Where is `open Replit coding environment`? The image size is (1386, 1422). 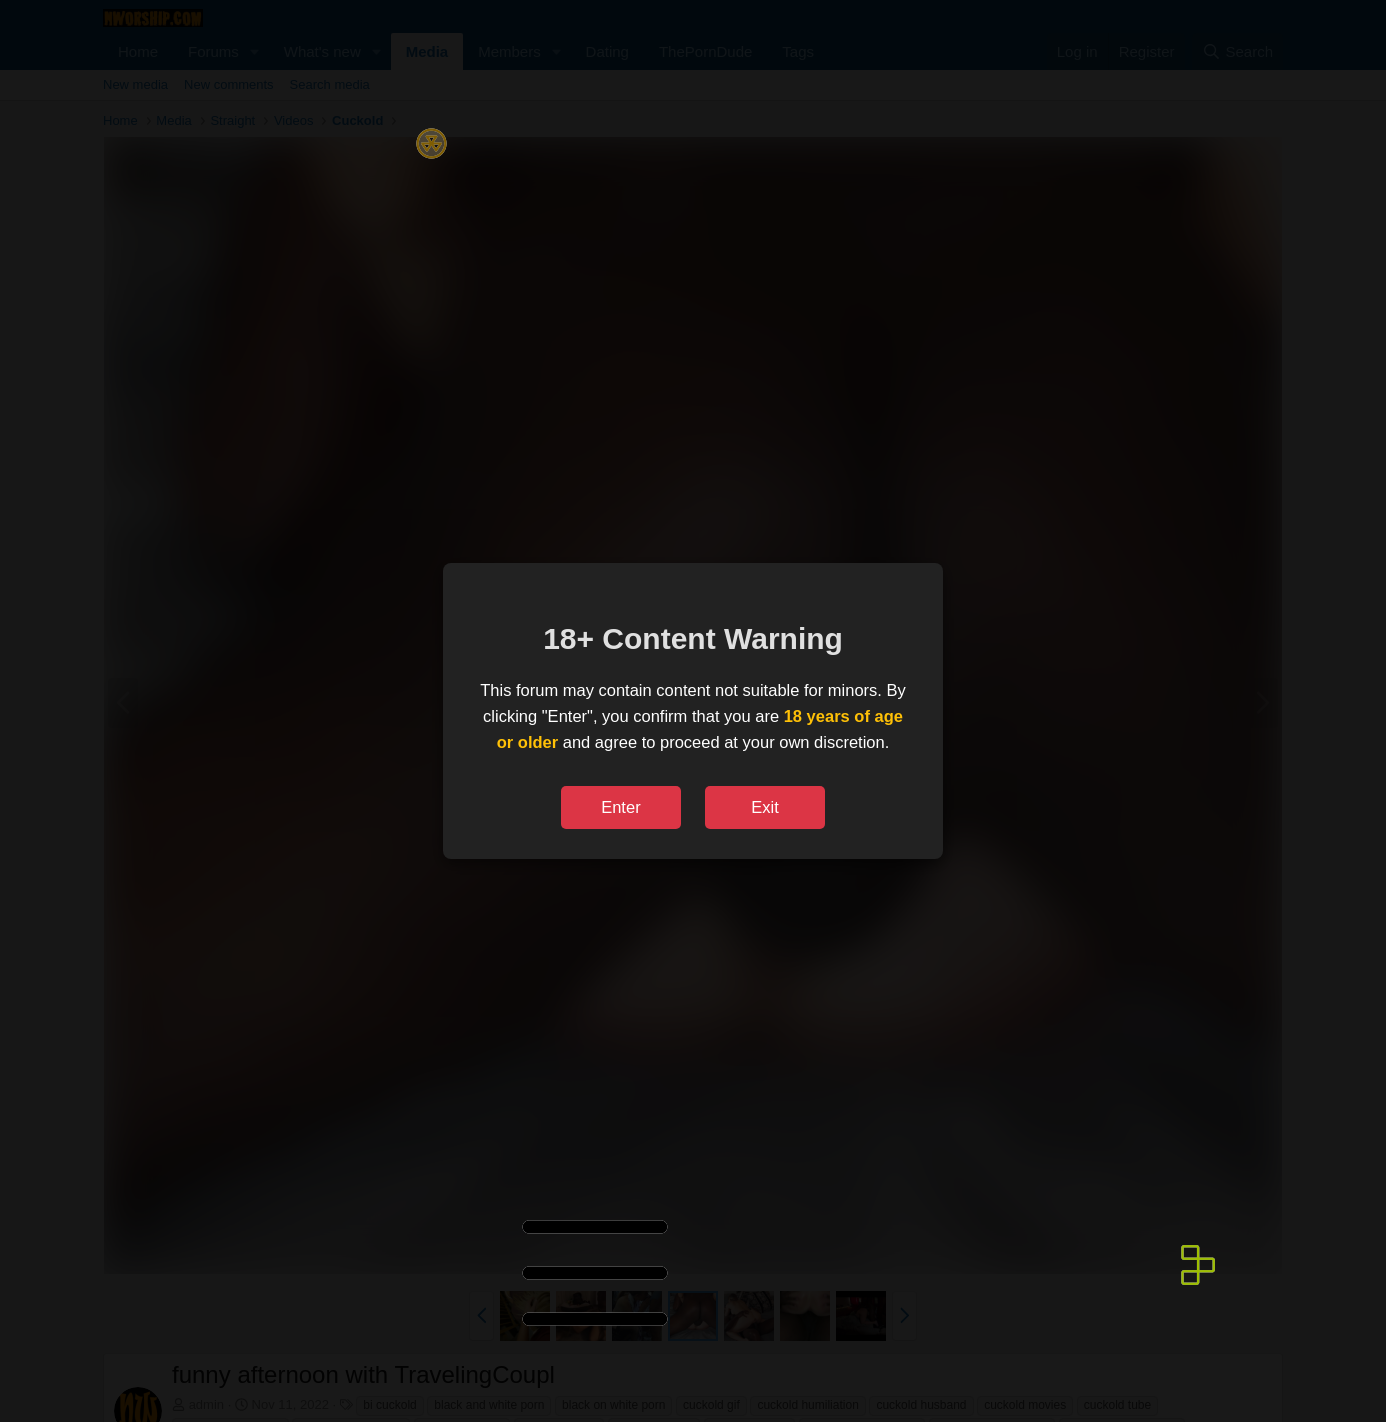
open Replit coding environment is located at coordinates (1195, 1265).